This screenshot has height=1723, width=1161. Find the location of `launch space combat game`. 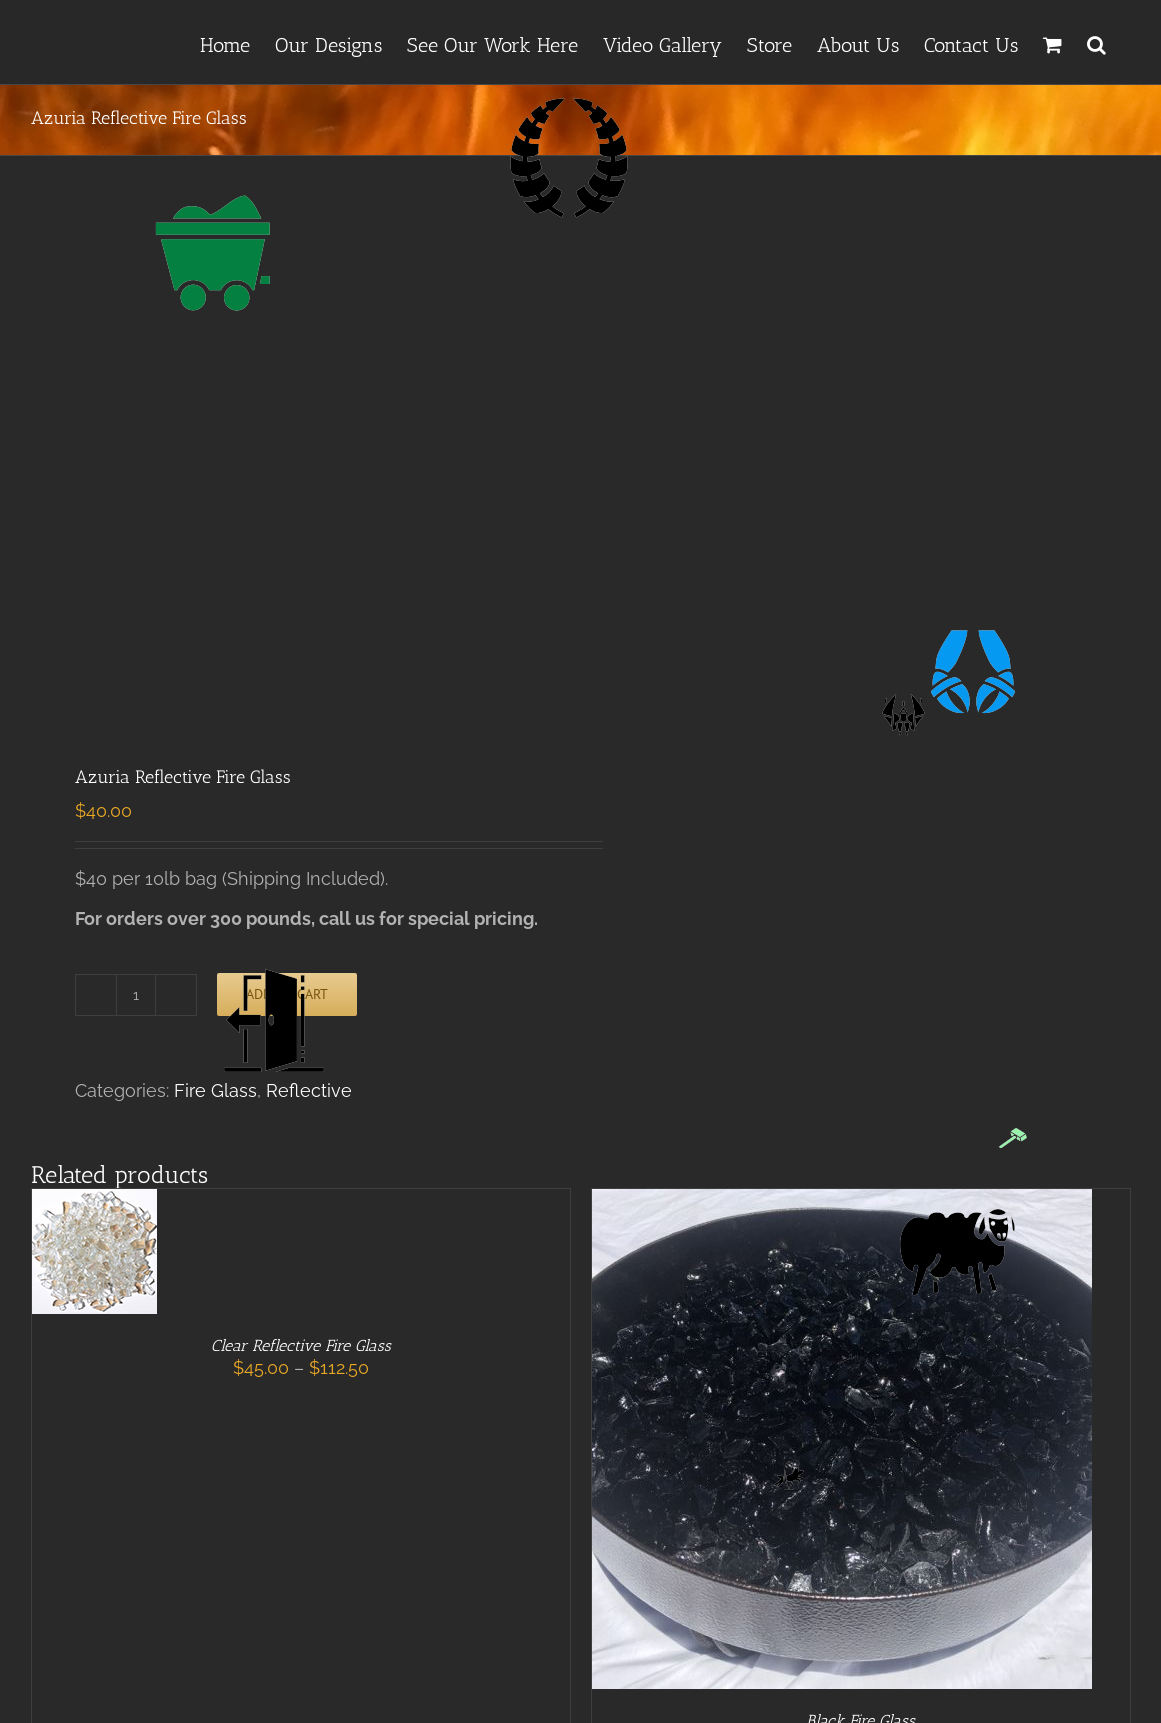

launch space combat game is located at coordinates (903, 714).